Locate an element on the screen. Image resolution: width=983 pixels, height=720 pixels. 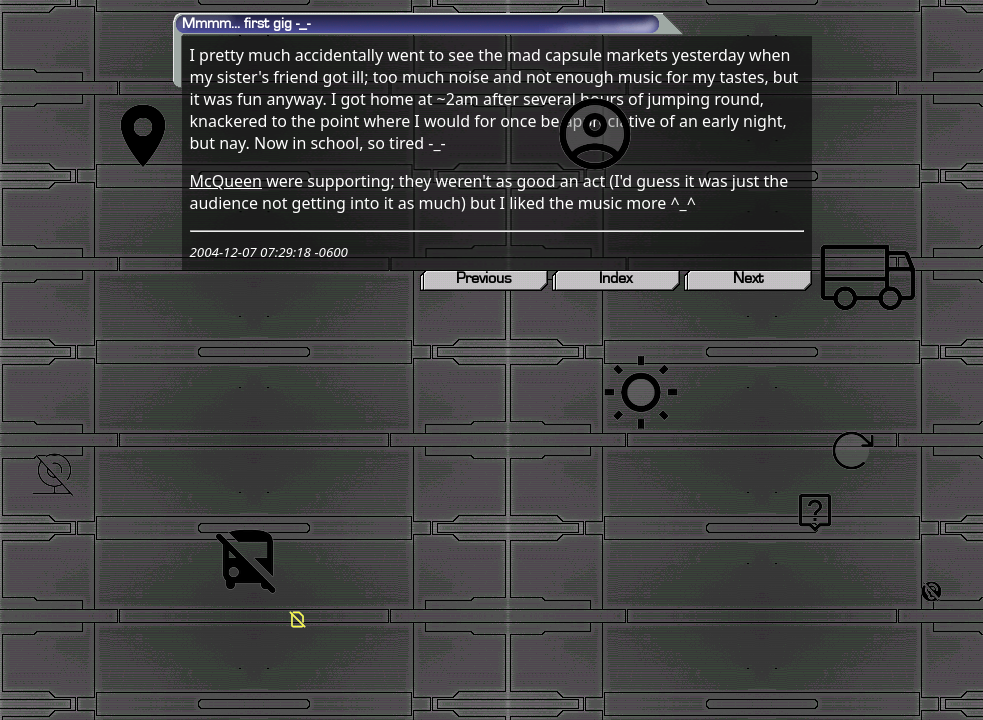
track your delivery status is located at coordinates (864, 272).